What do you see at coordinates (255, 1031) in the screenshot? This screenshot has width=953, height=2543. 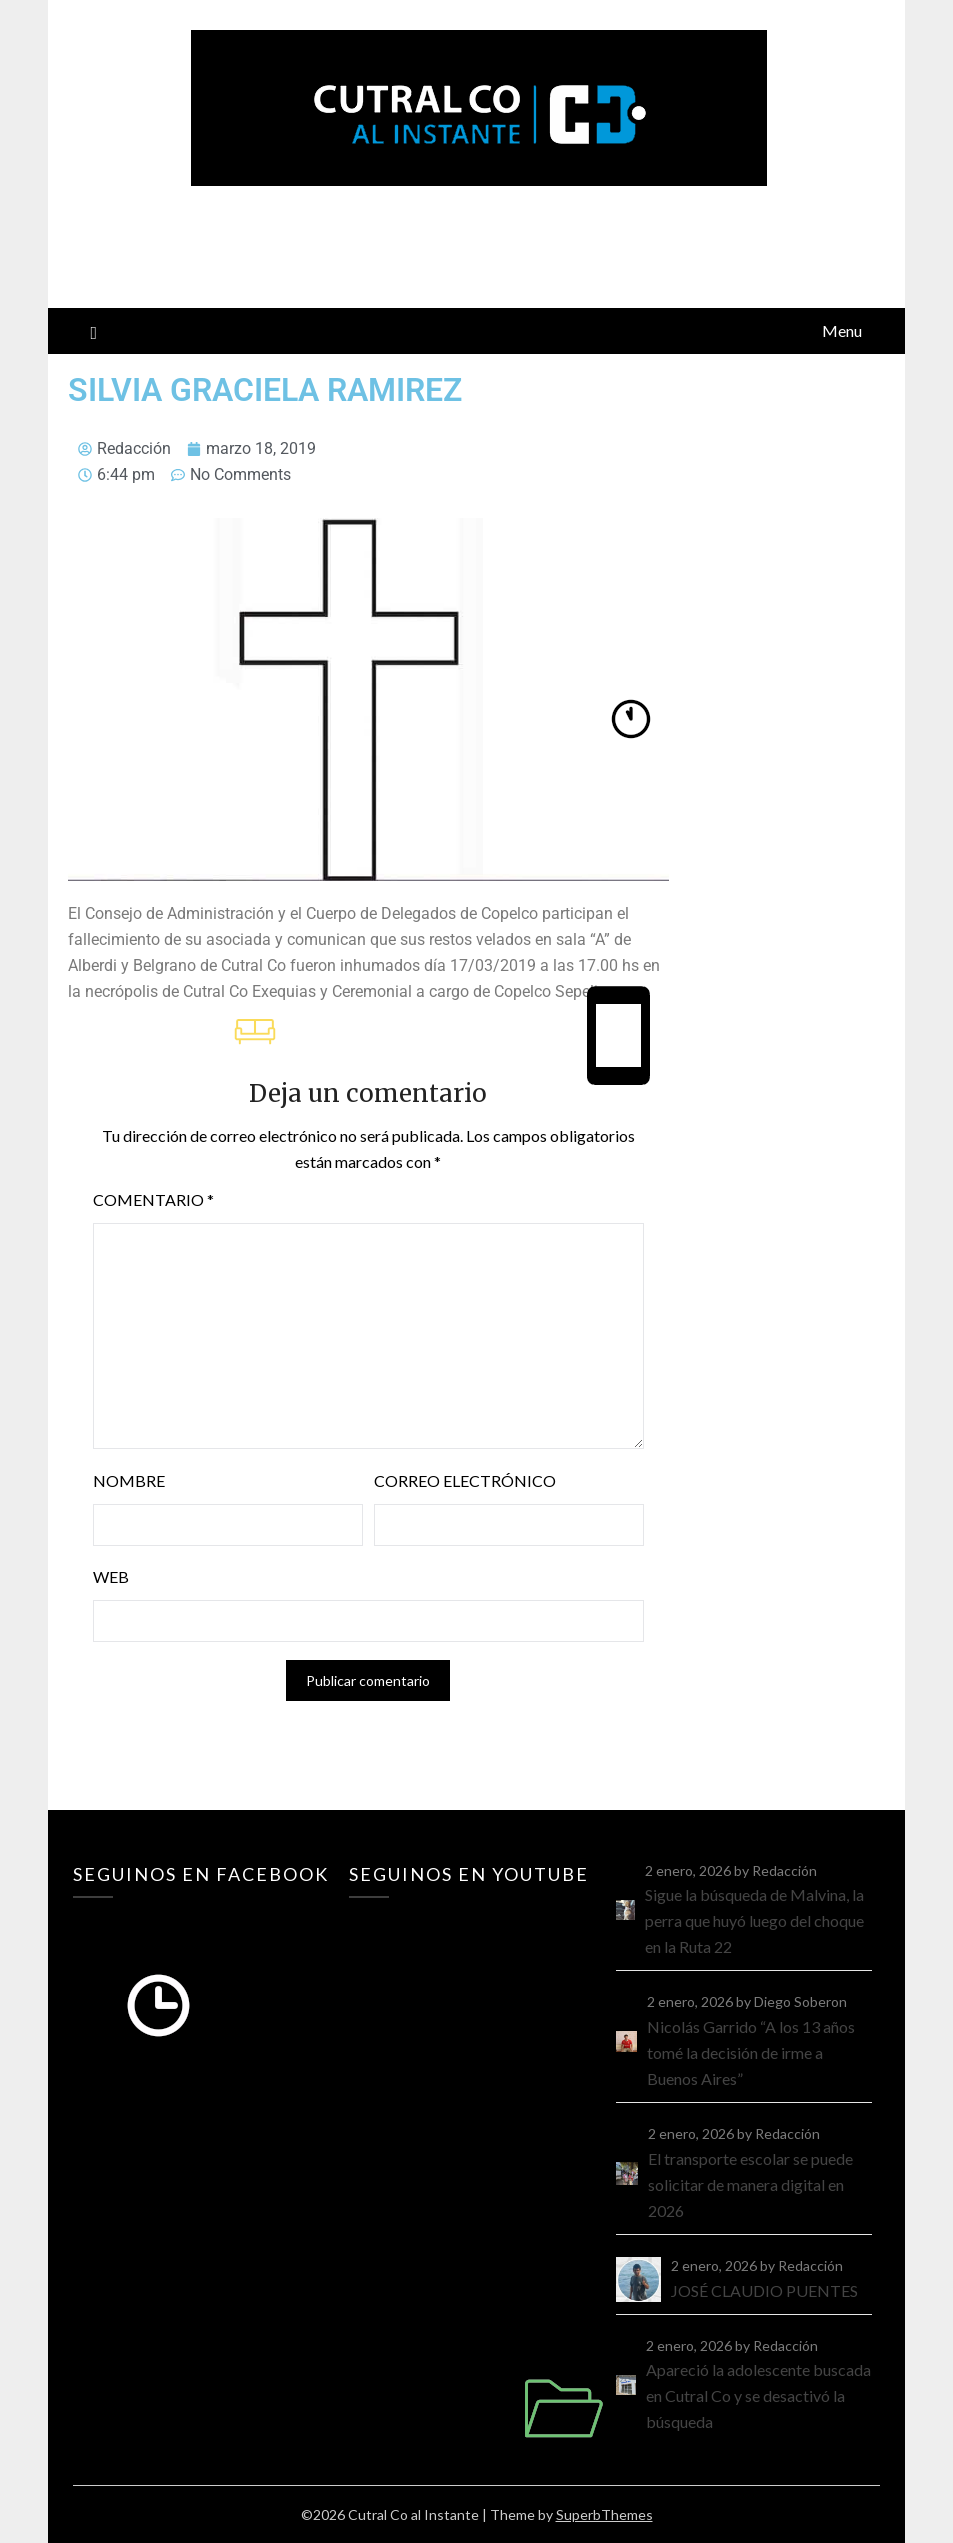 I see `browse furniture or home decor items` at bounding box center [255, 1031].